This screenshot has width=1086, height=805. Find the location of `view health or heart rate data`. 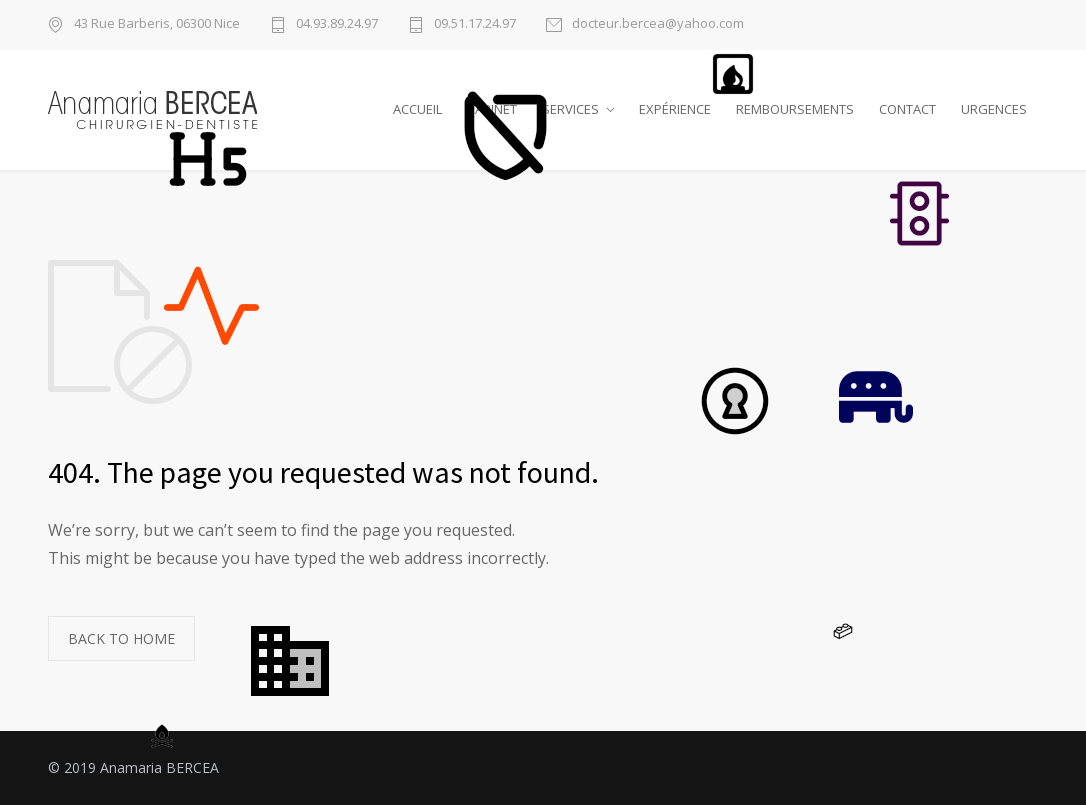

view health or heart rate data is located at coordinates (211, 307).